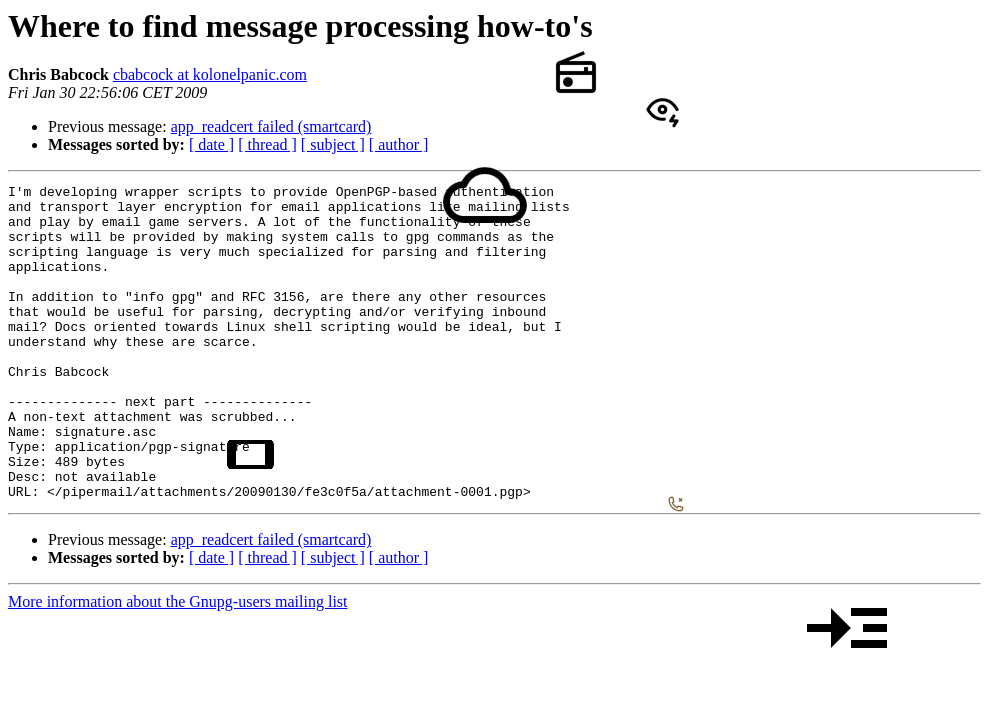 The image size is (989, 720). I want to click on access radio or audio streaming, so click(576, 73).